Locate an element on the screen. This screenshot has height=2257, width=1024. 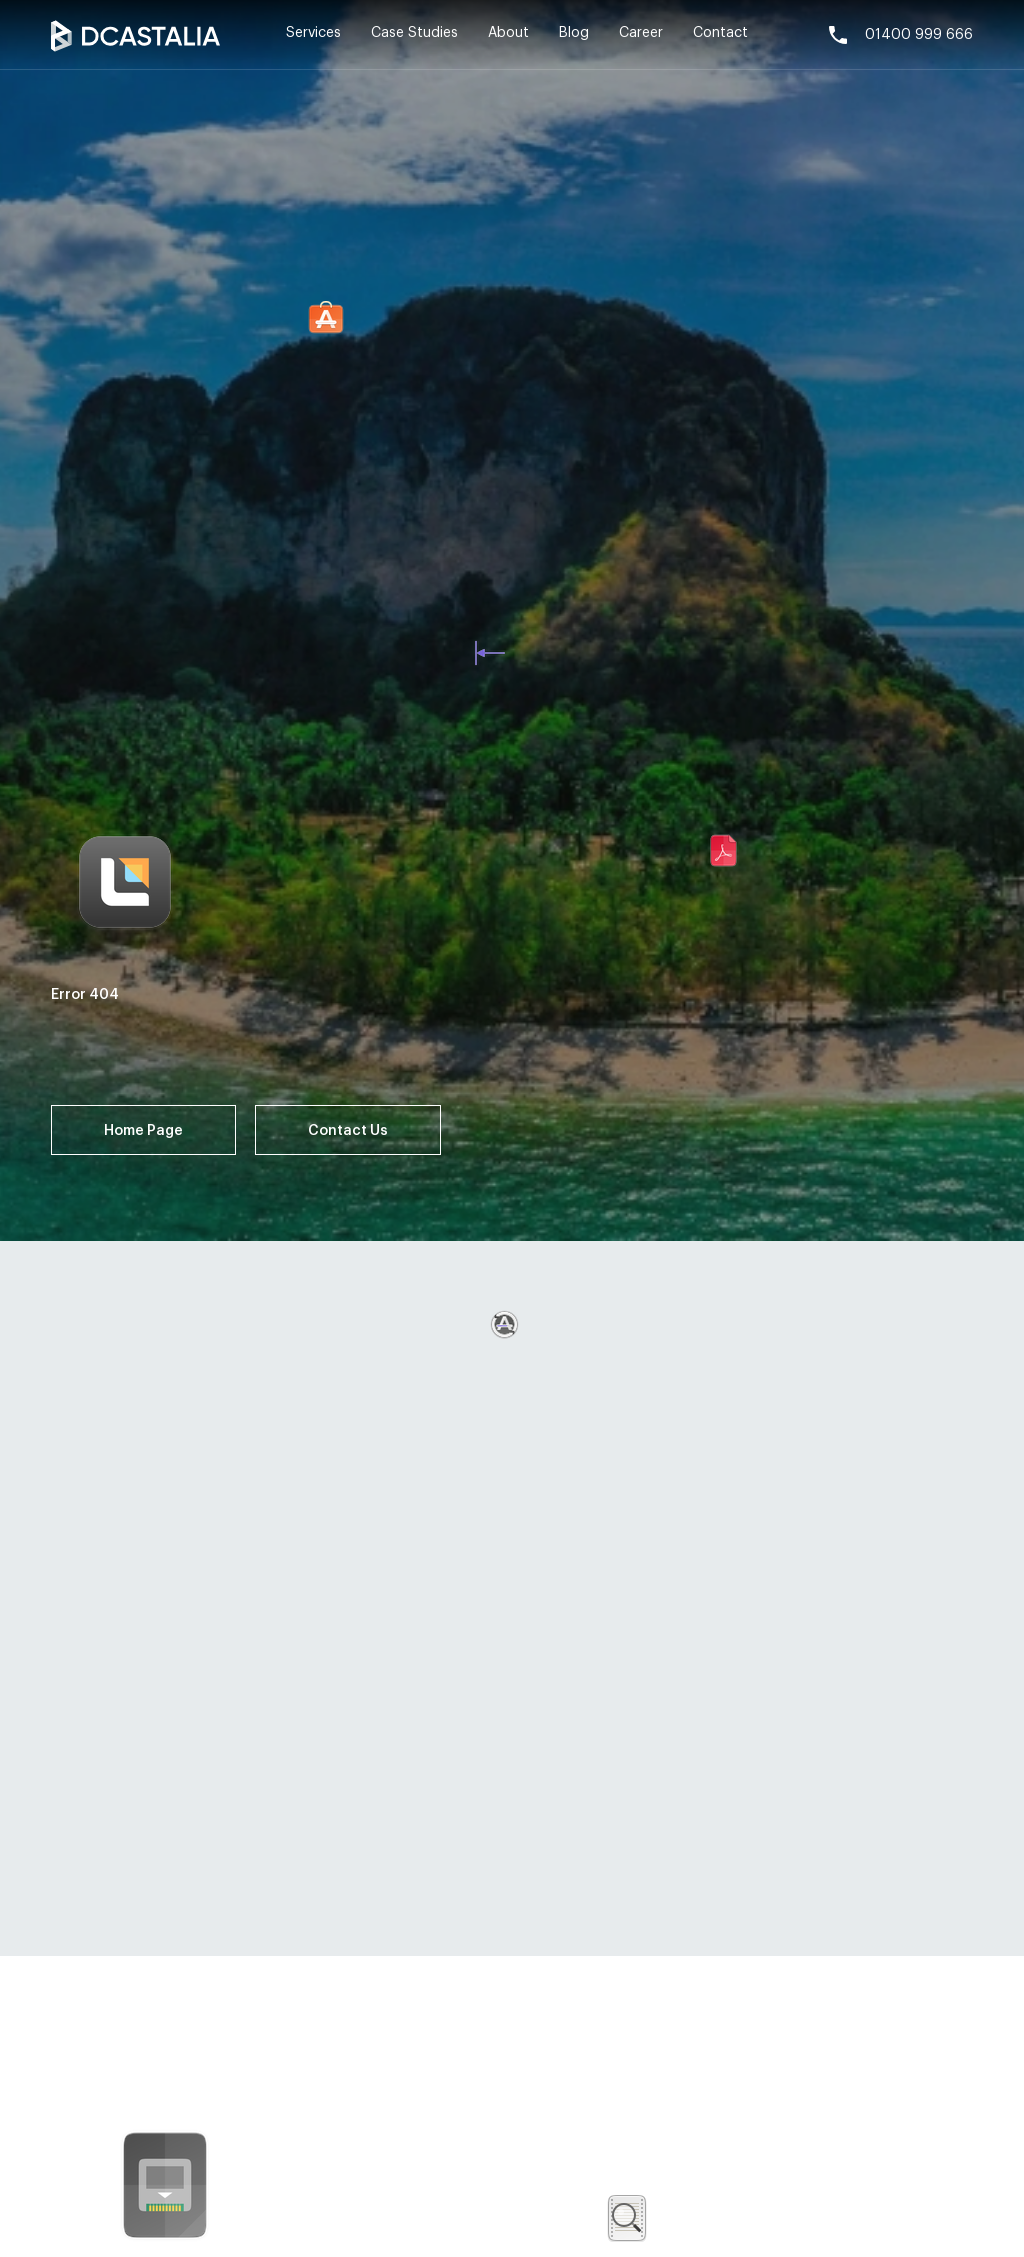
open the software center to browse and install apps is located at coordinates (326, 319).